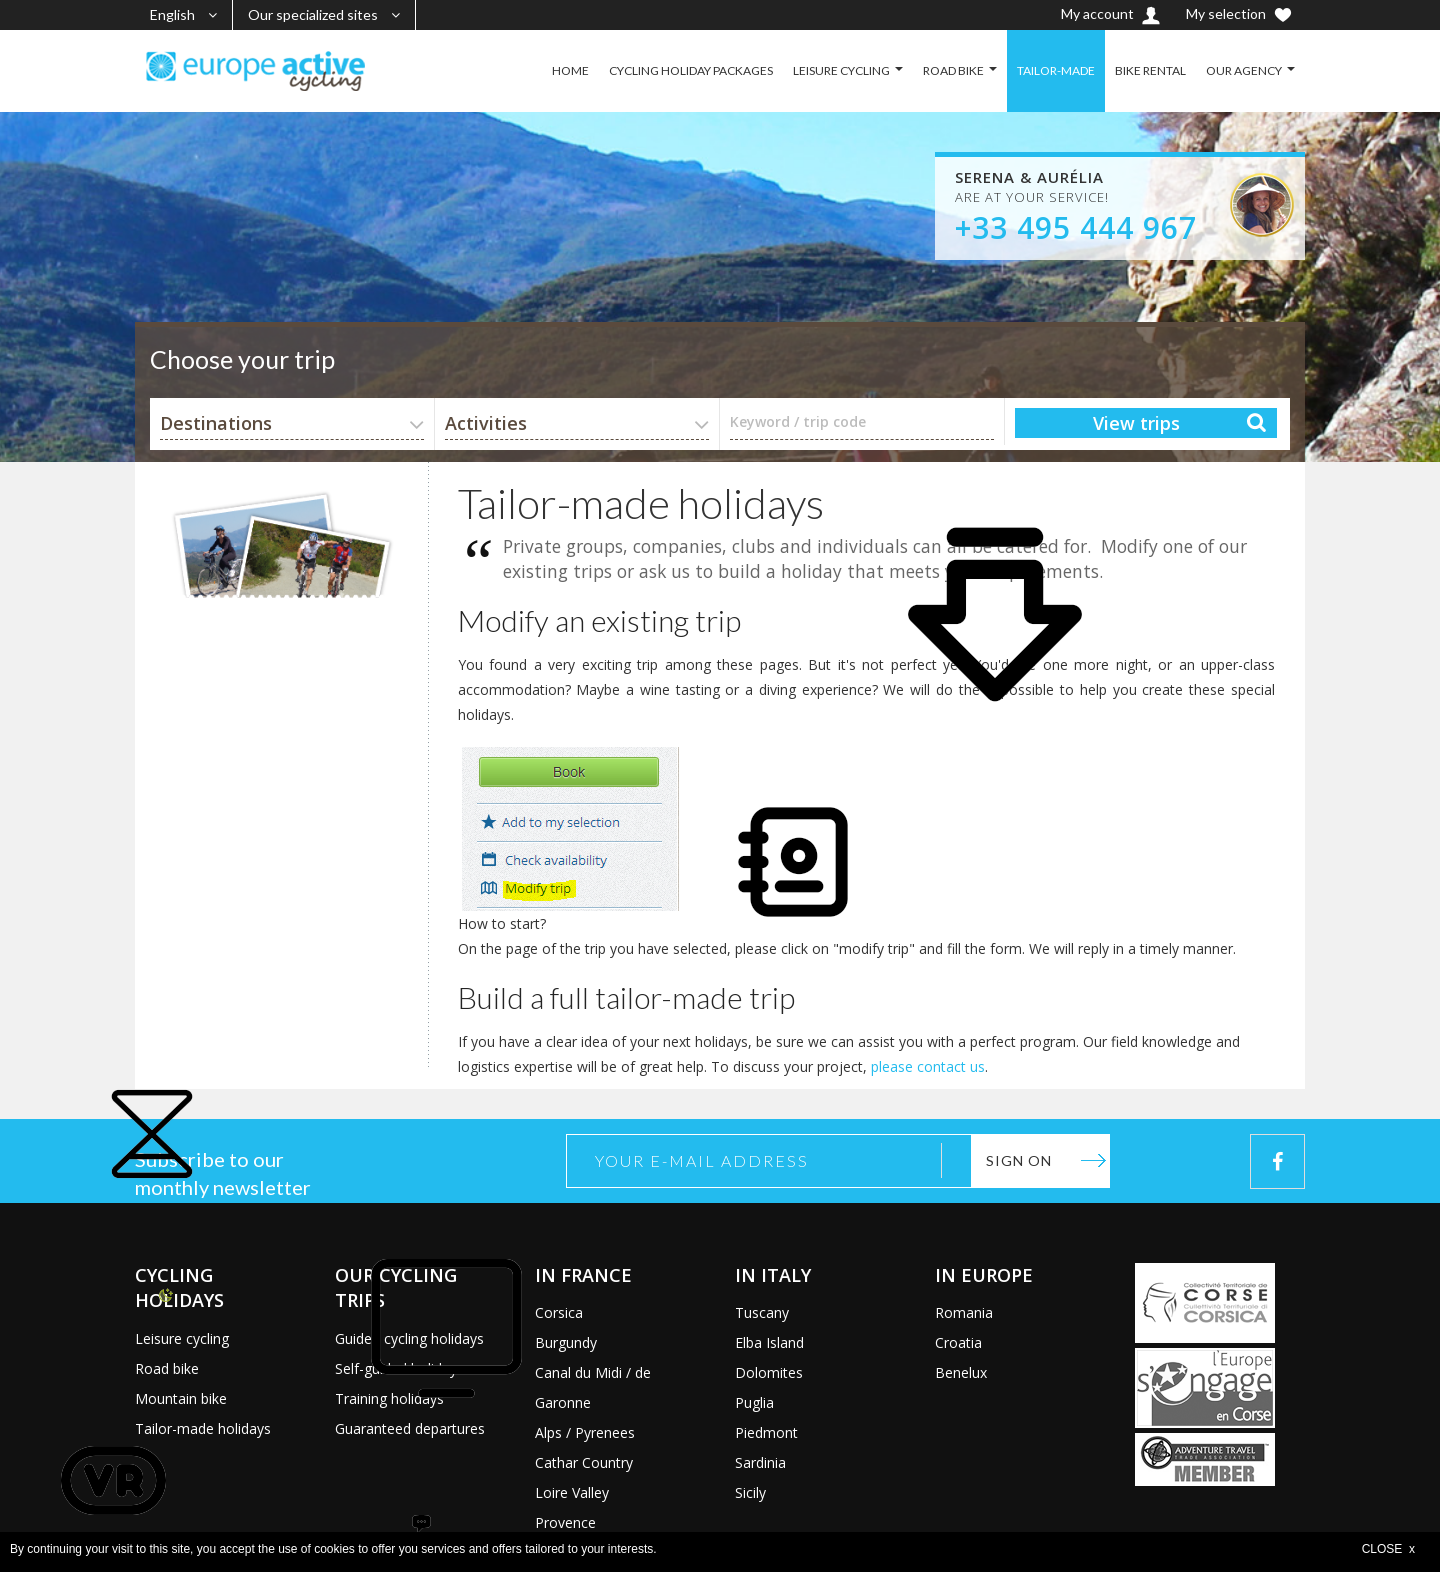  Describe the element at coordinates (113, 1480) in the screenshot. I see `access virtual reality mode or settings` at that location.